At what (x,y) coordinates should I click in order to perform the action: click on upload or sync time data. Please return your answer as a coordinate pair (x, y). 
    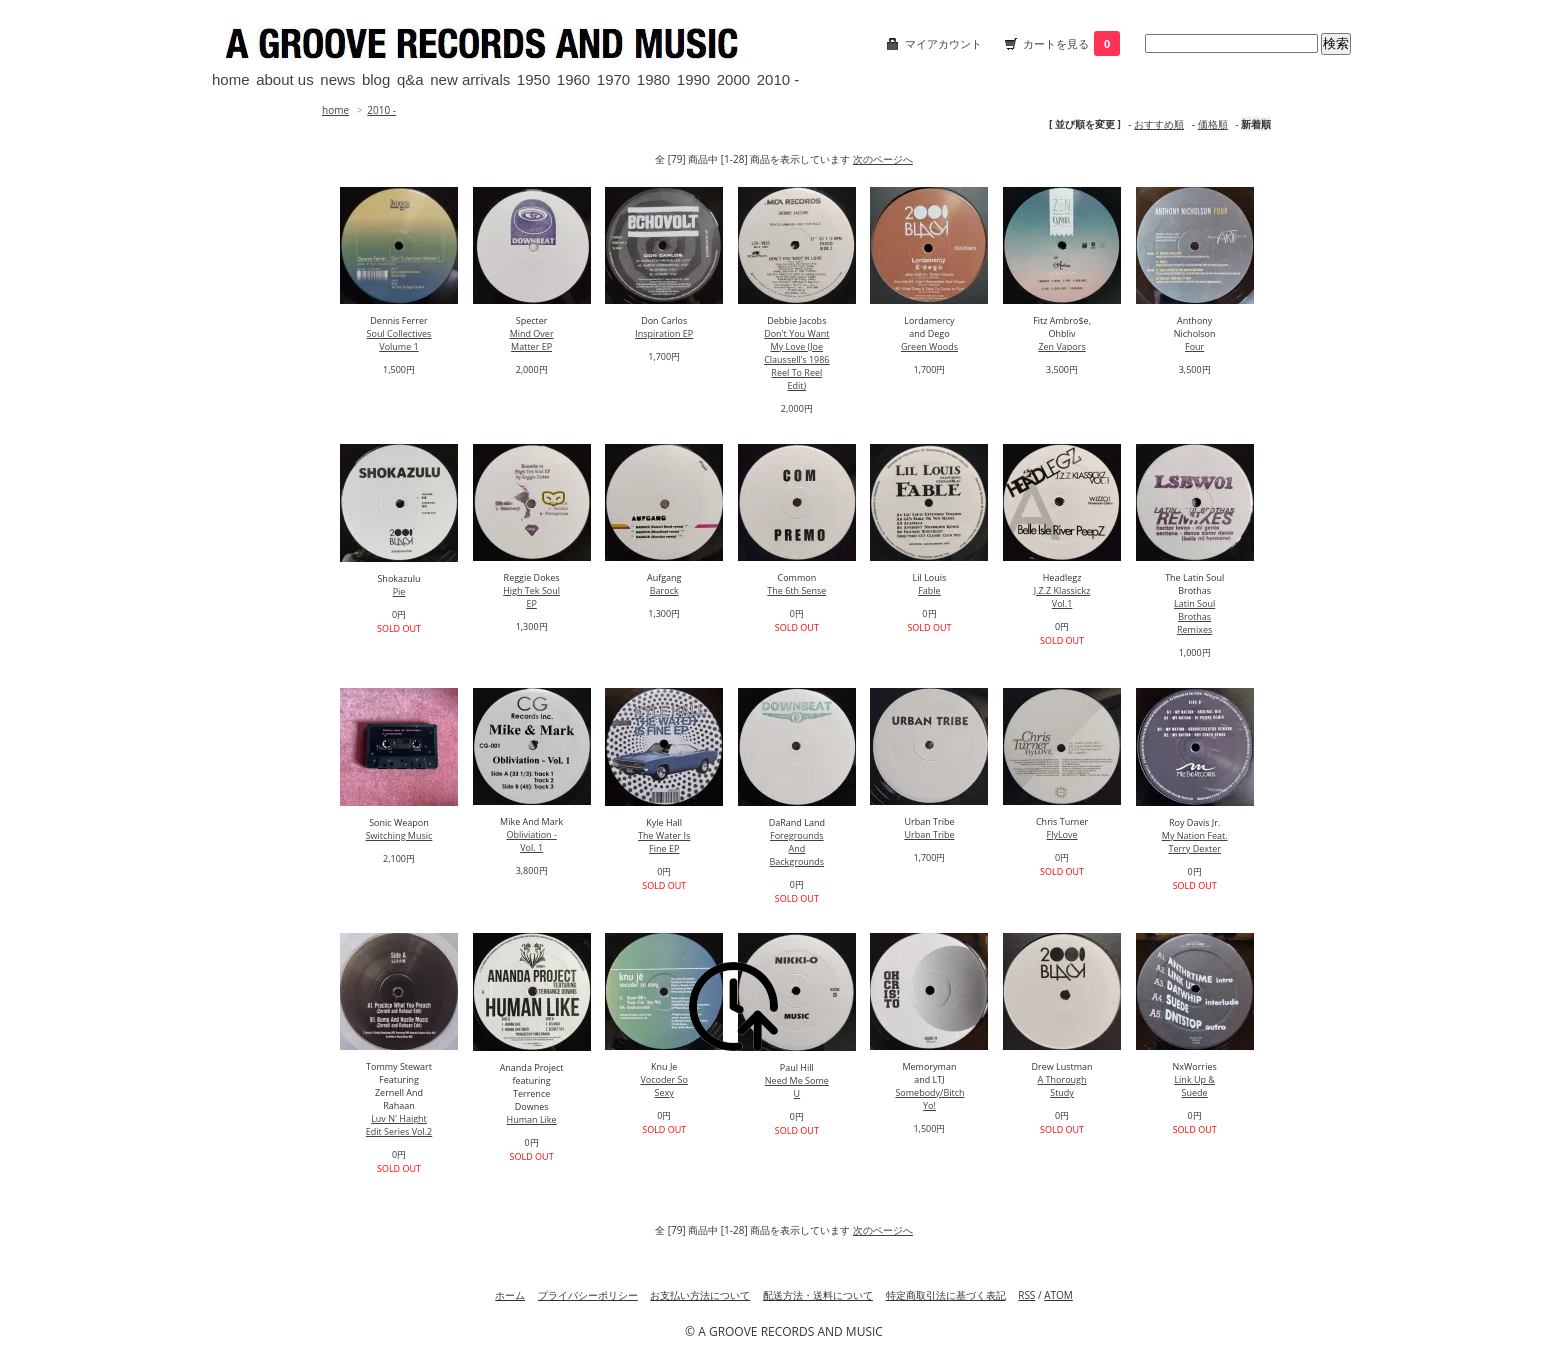
    Looking at the image, I should click on (733, 1006).